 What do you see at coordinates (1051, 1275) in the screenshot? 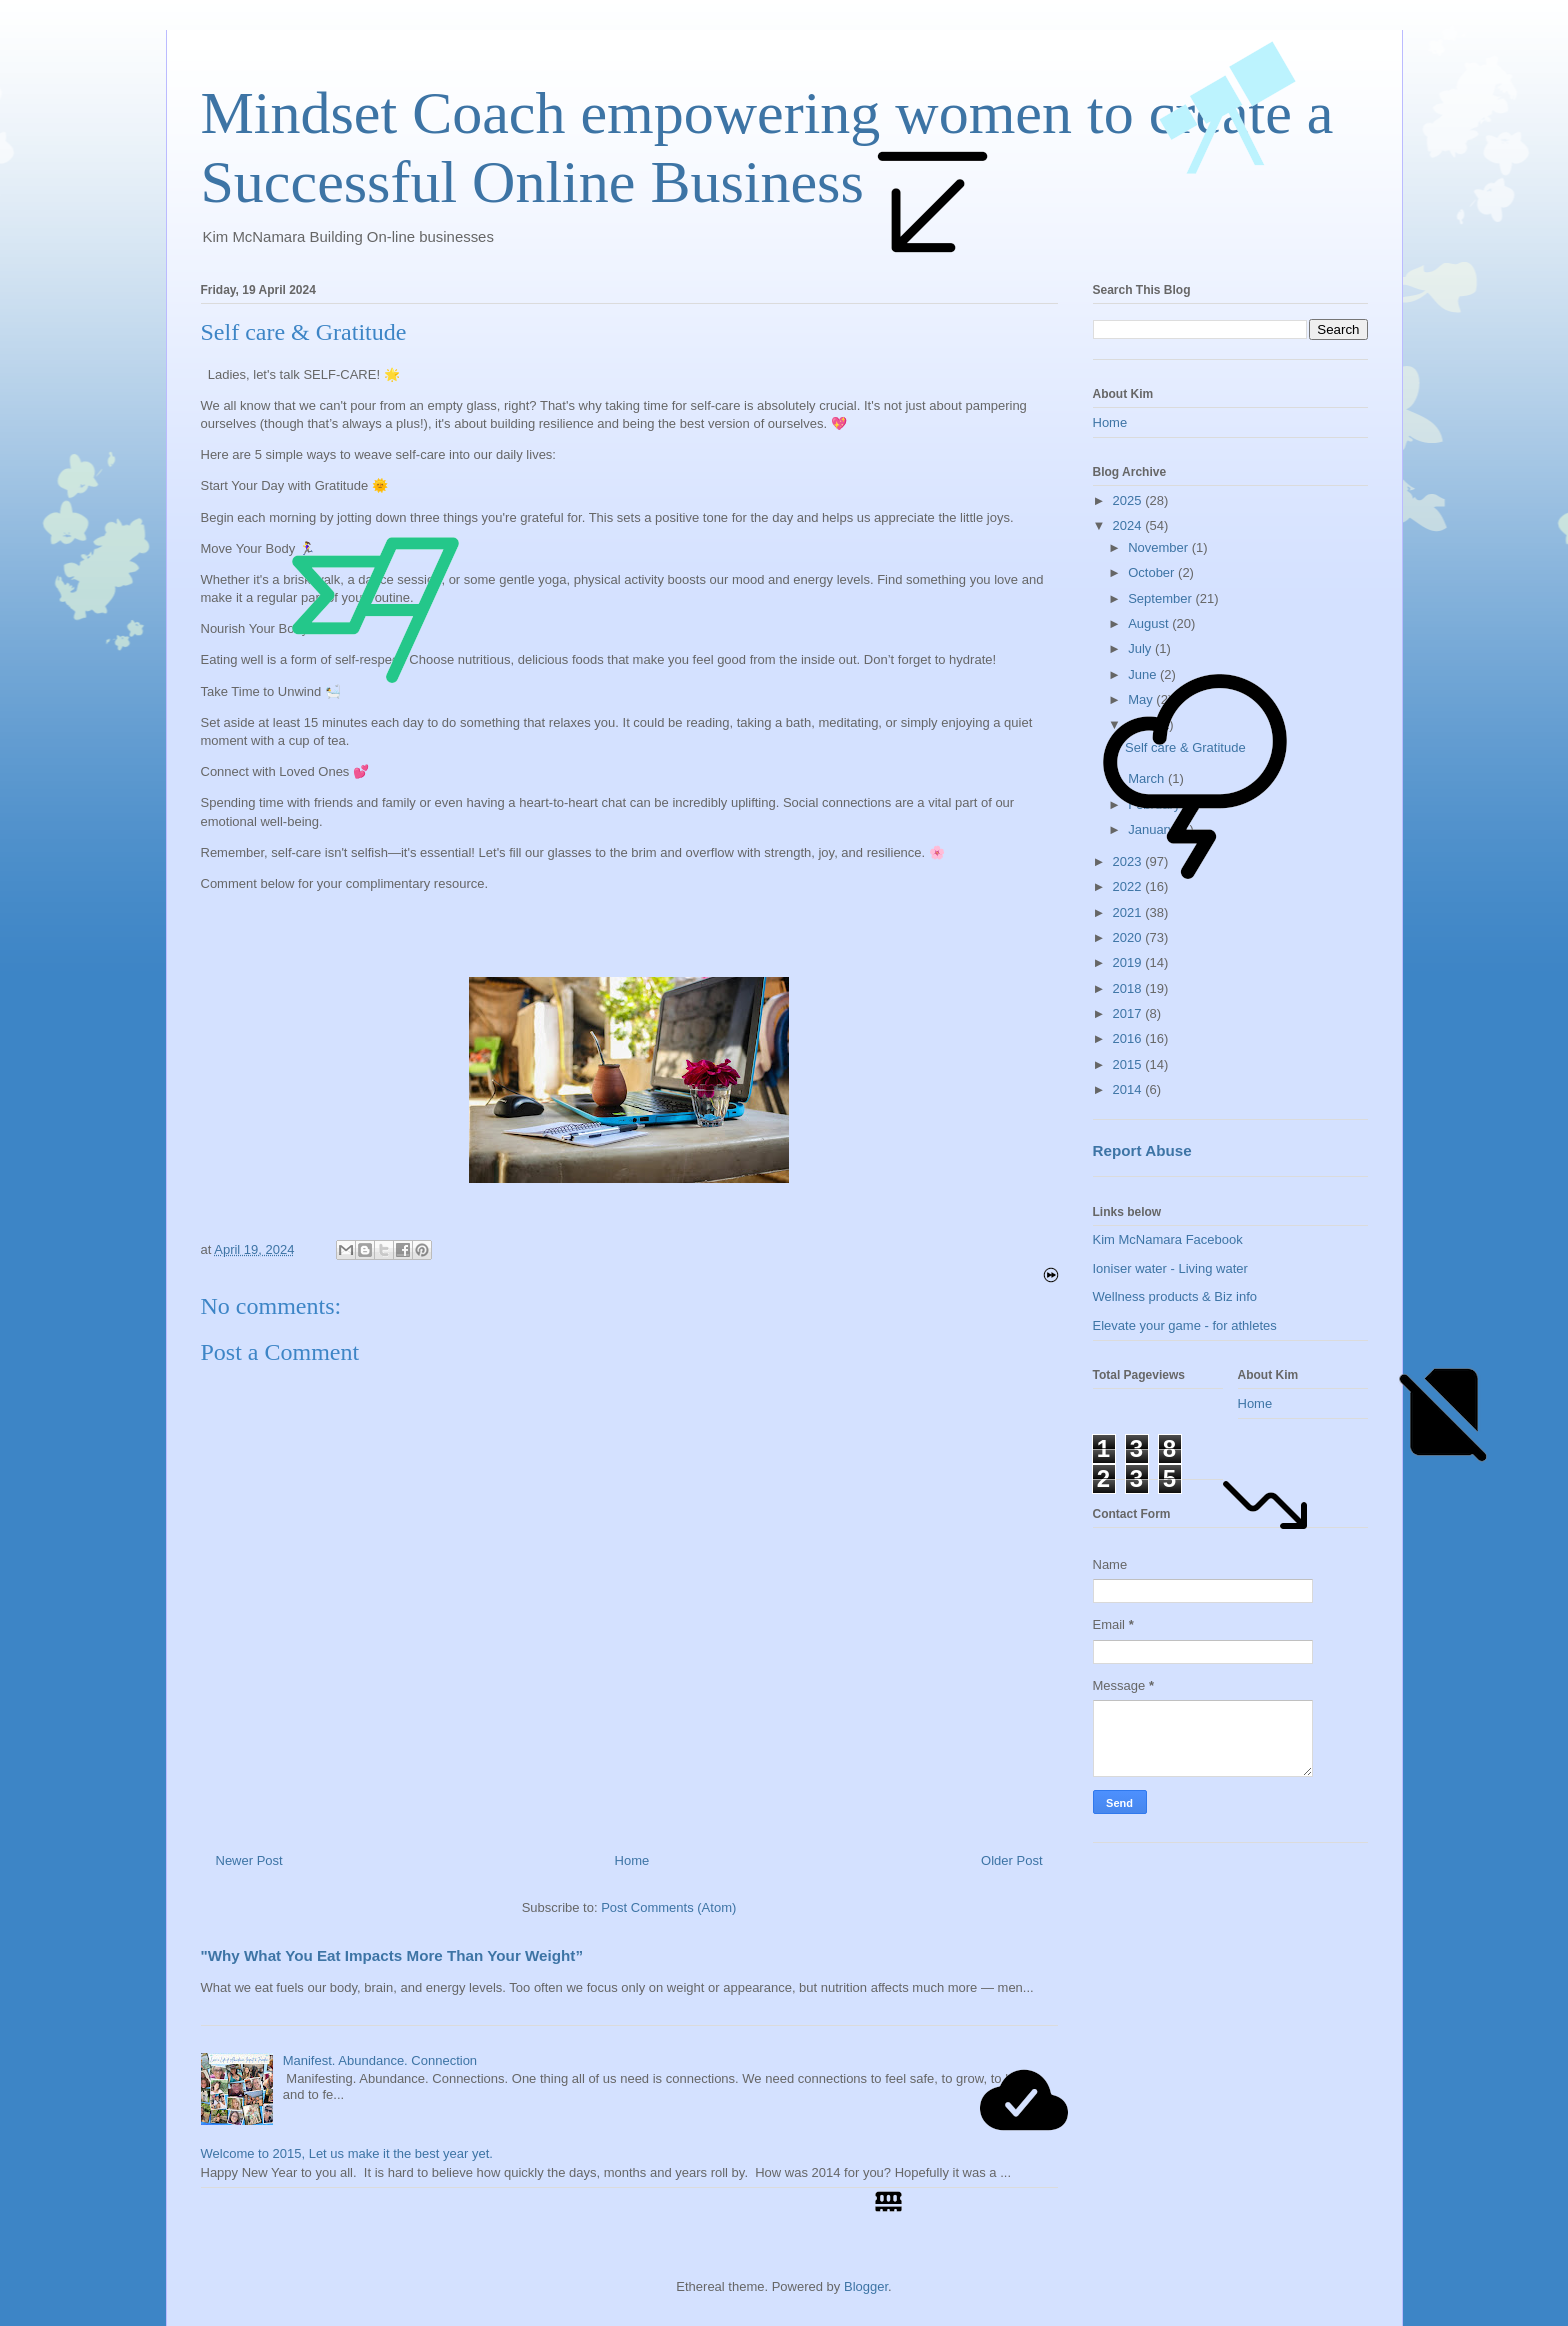
I see `skip forward or fast-forward media playback` at bounding box center [1051, 1275].